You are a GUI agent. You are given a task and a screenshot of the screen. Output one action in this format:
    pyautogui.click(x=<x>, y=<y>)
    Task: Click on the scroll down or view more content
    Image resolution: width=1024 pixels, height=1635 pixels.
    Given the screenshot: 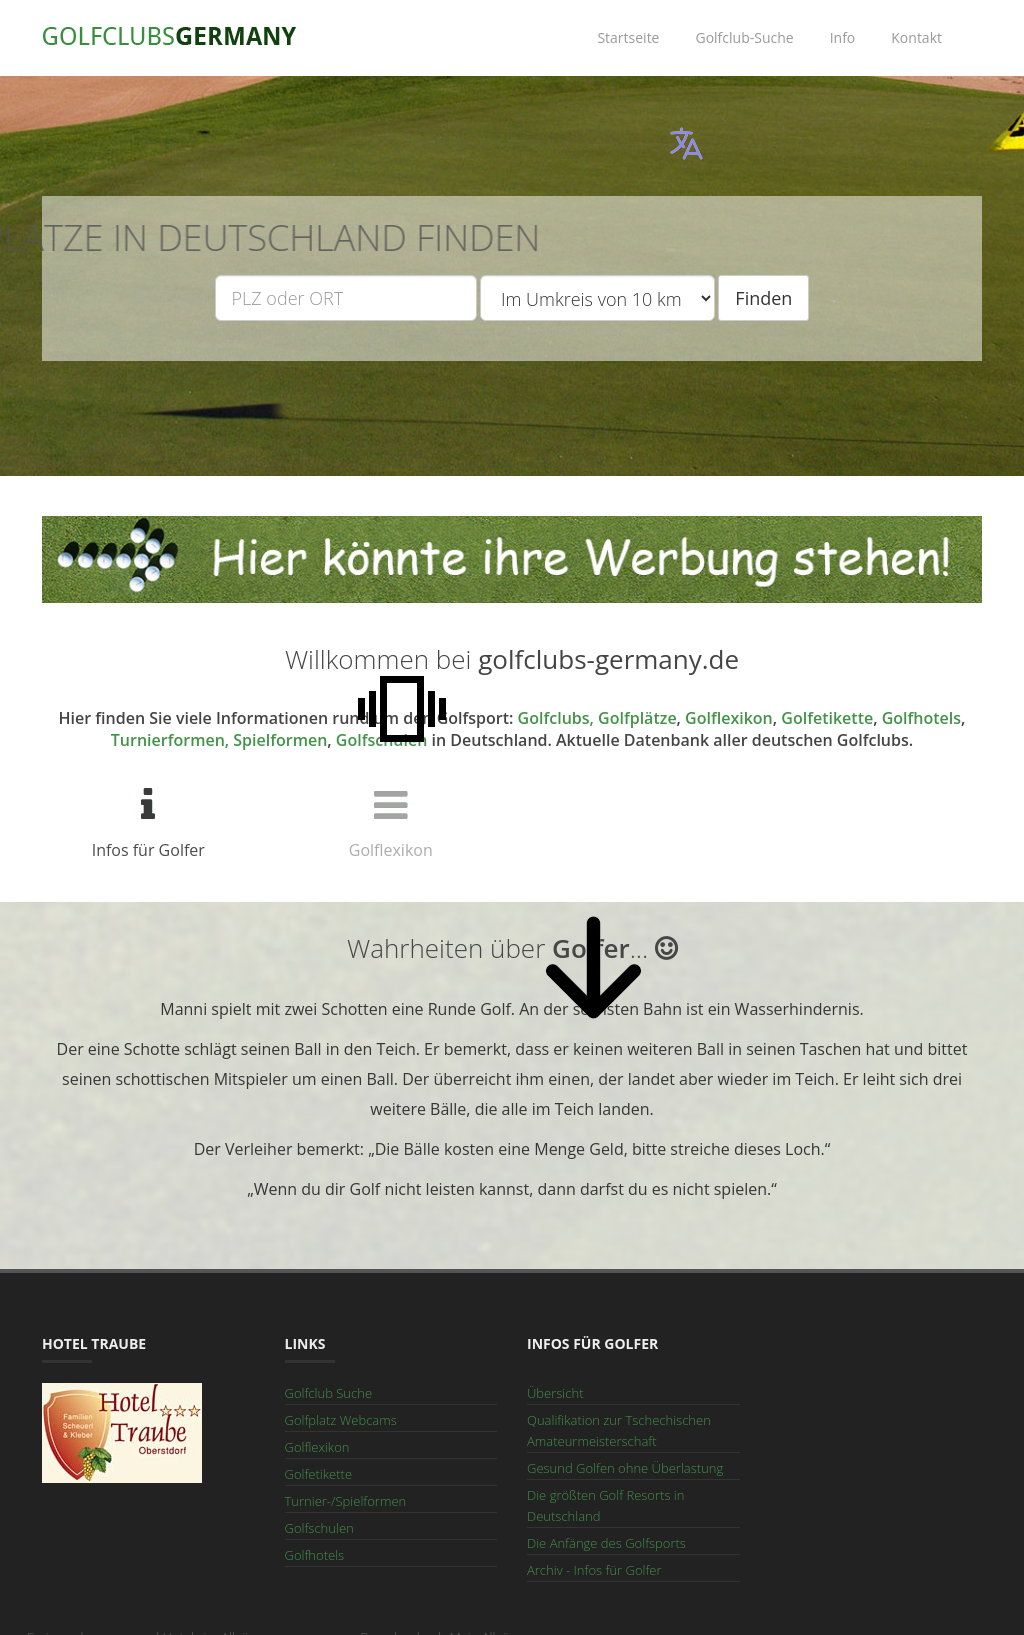 What is the action you would take?
    pyautogui.click(x=593, y=967)
    